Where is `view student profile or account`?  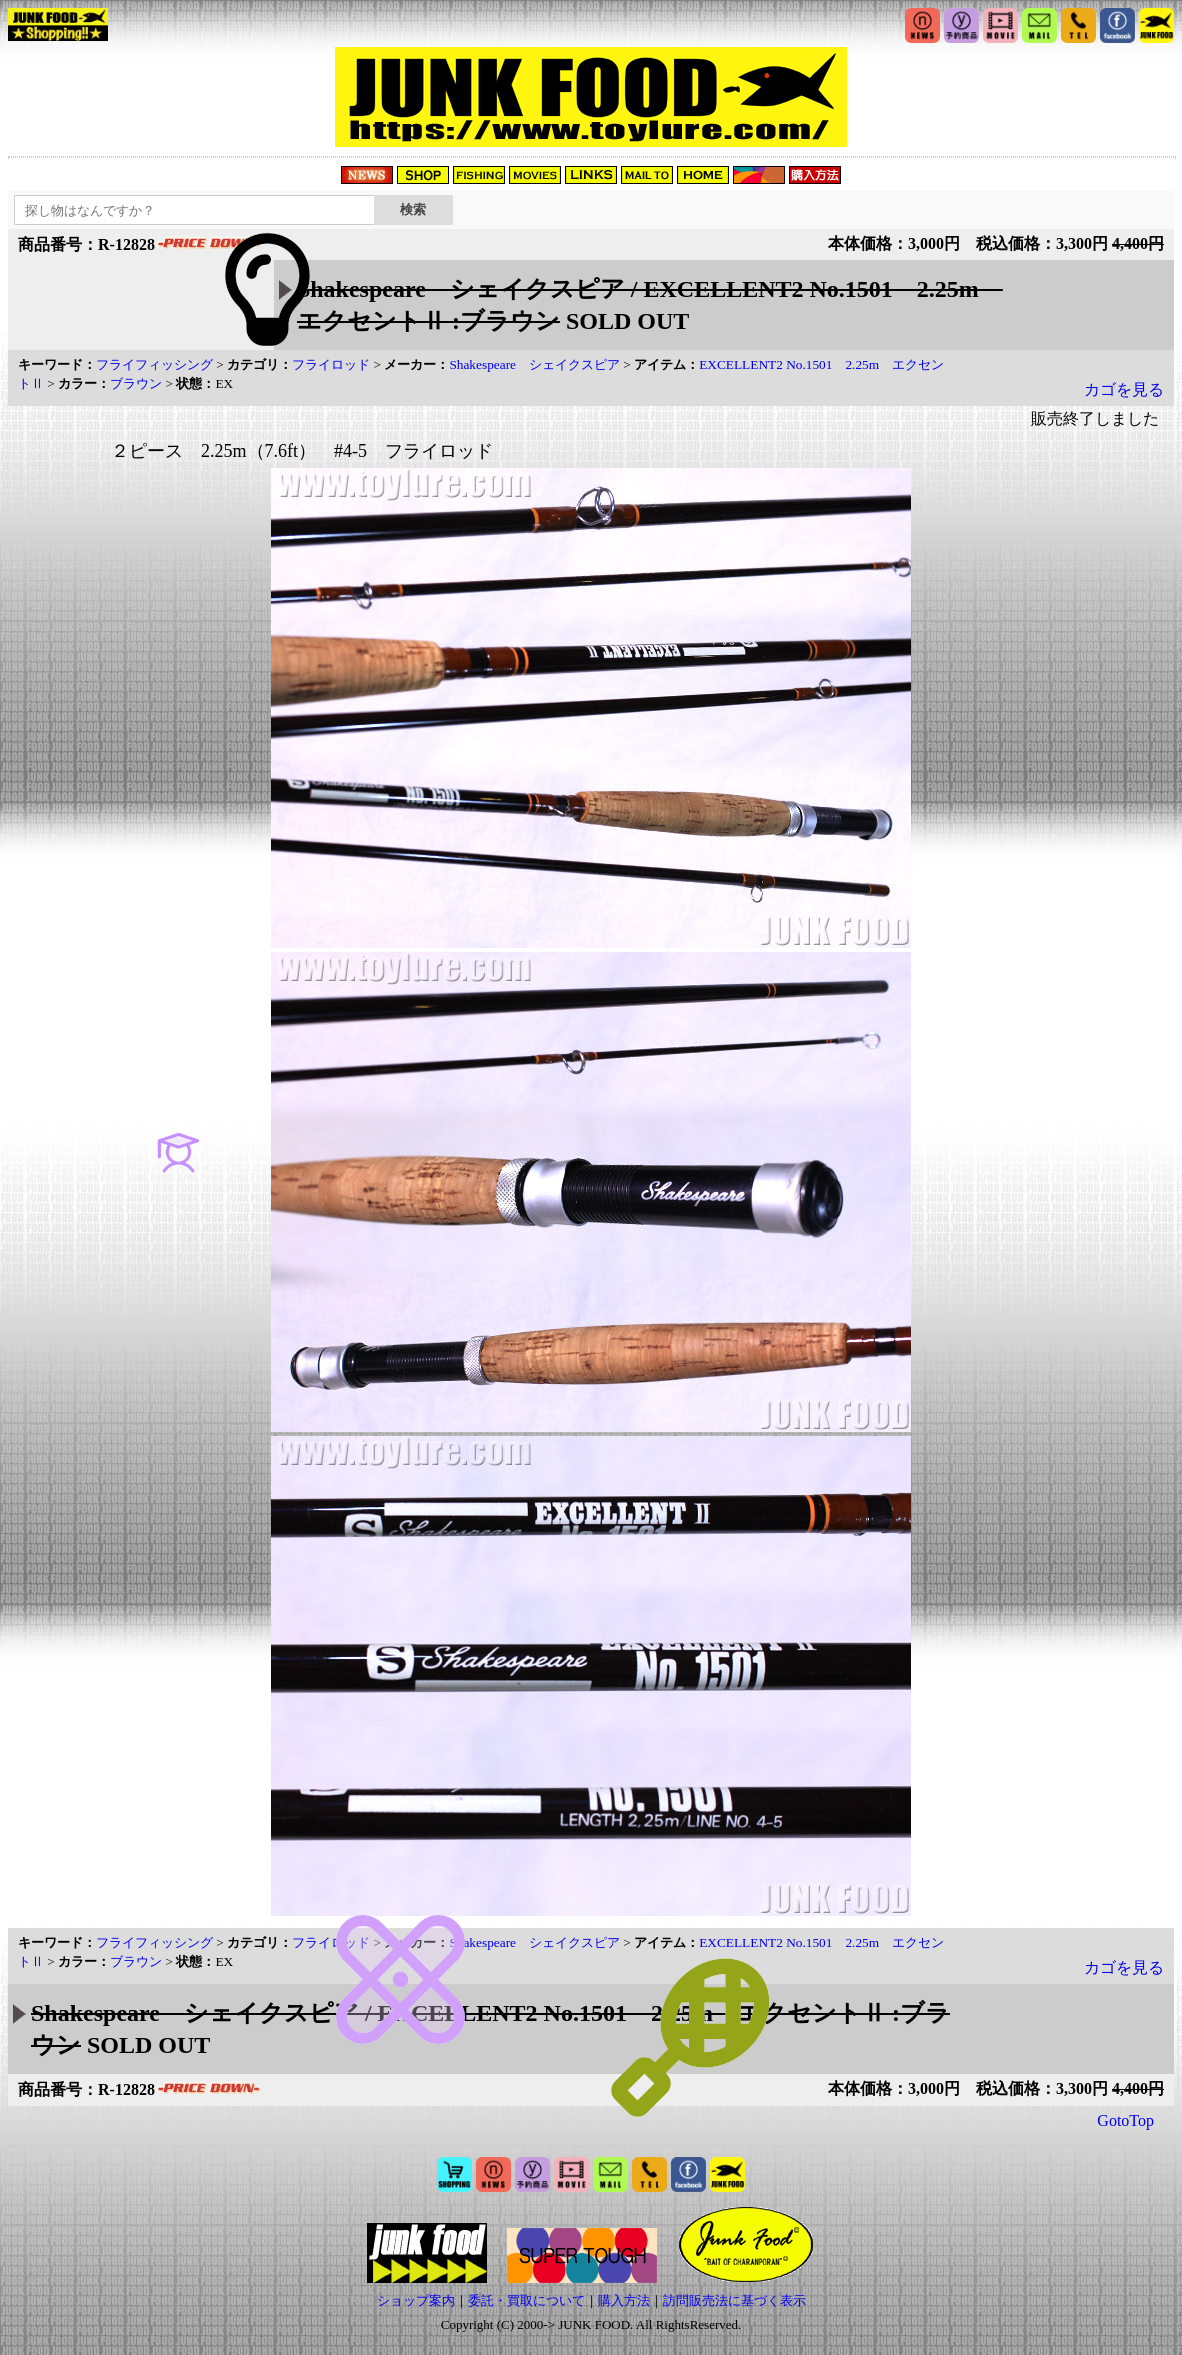 view student profile or account is located at coordinates (178, 1153).